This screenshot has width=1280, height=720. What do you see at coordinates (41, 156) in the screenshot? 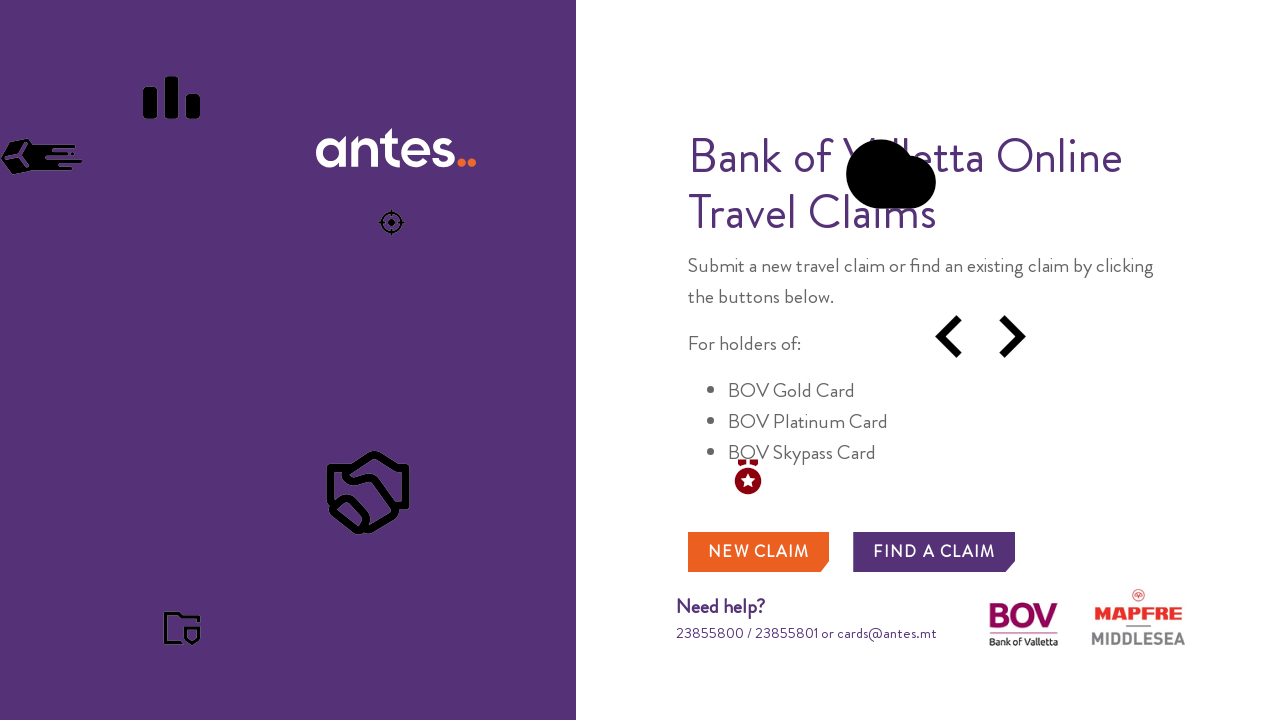
I see `velocity app or service logo` at bounding box center [41, 156].